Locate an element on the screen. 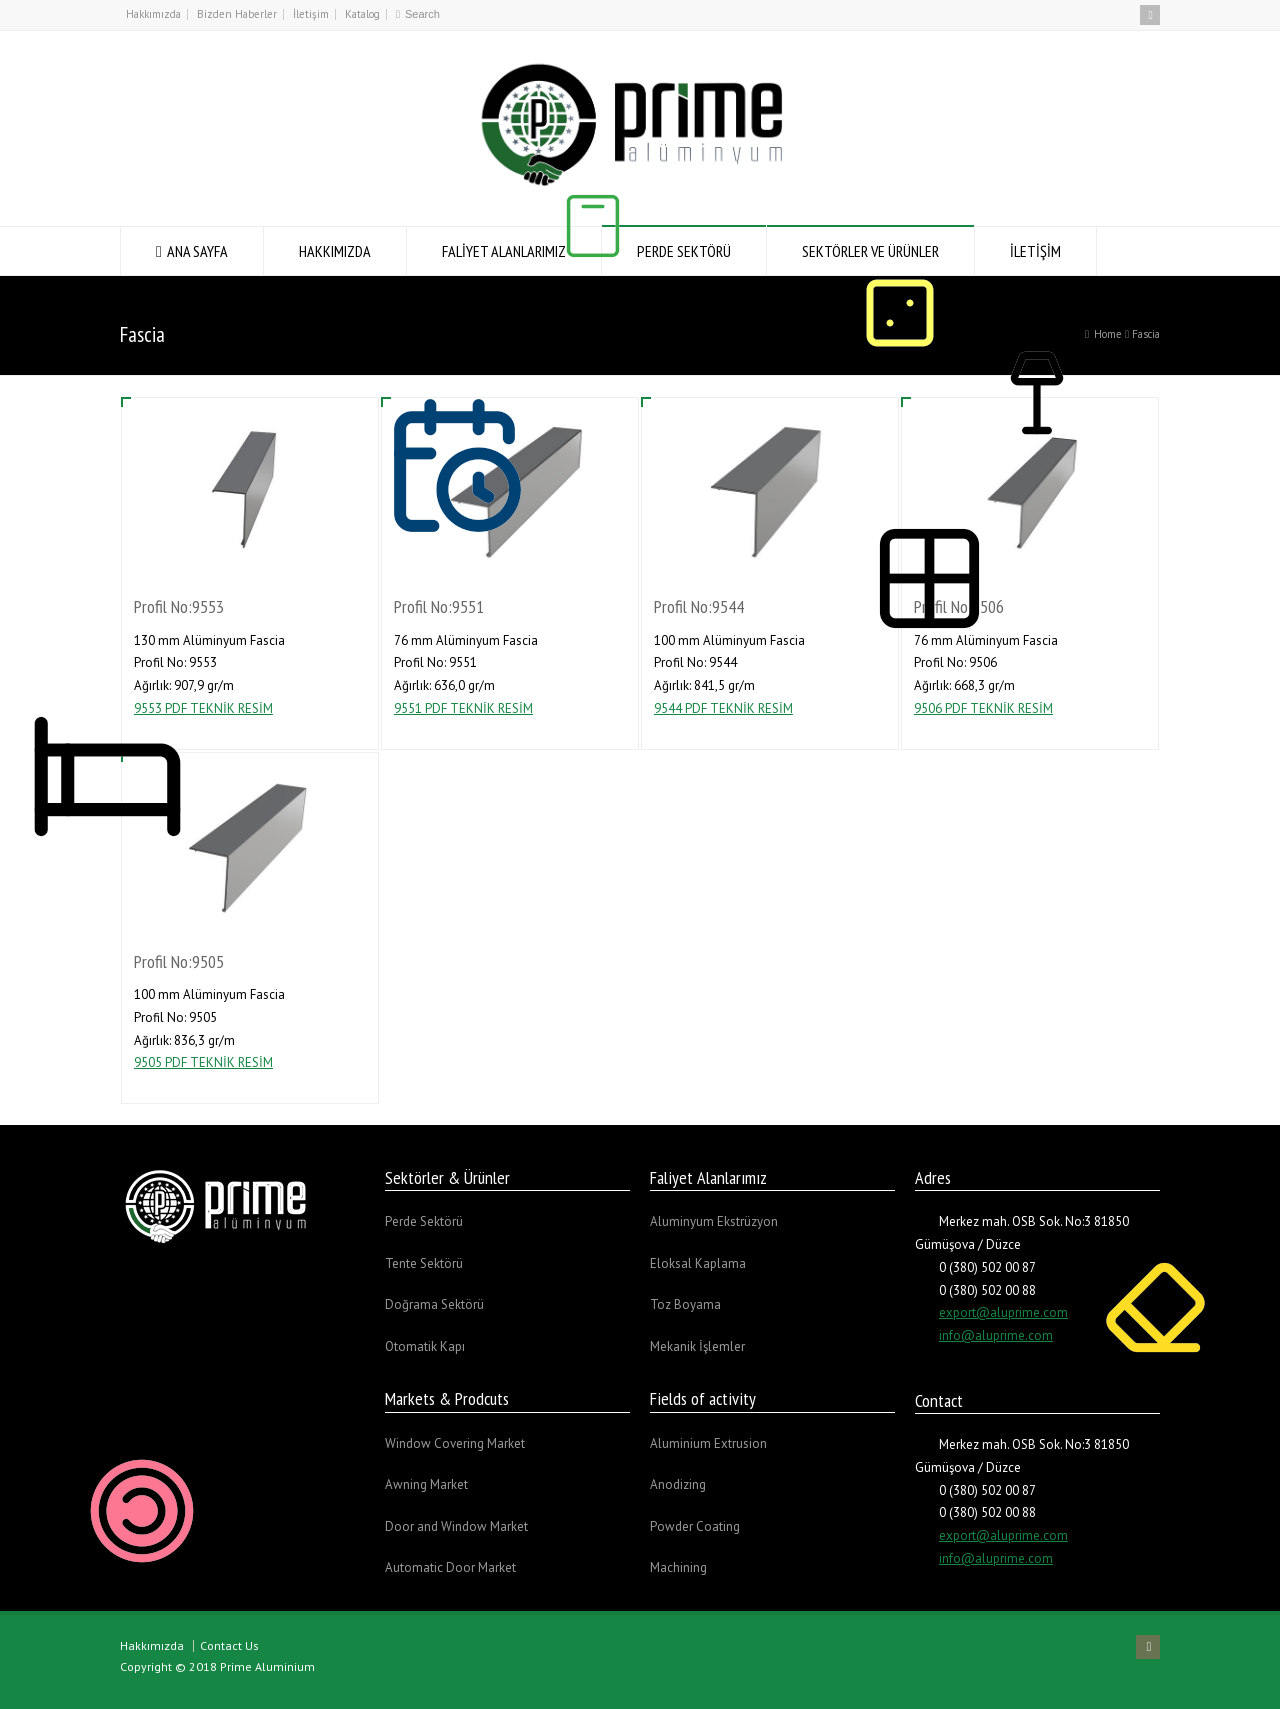 This screenshot has height=1709, width=1280. toggle floor lamp on or off is located at coordinates (1037, 393).